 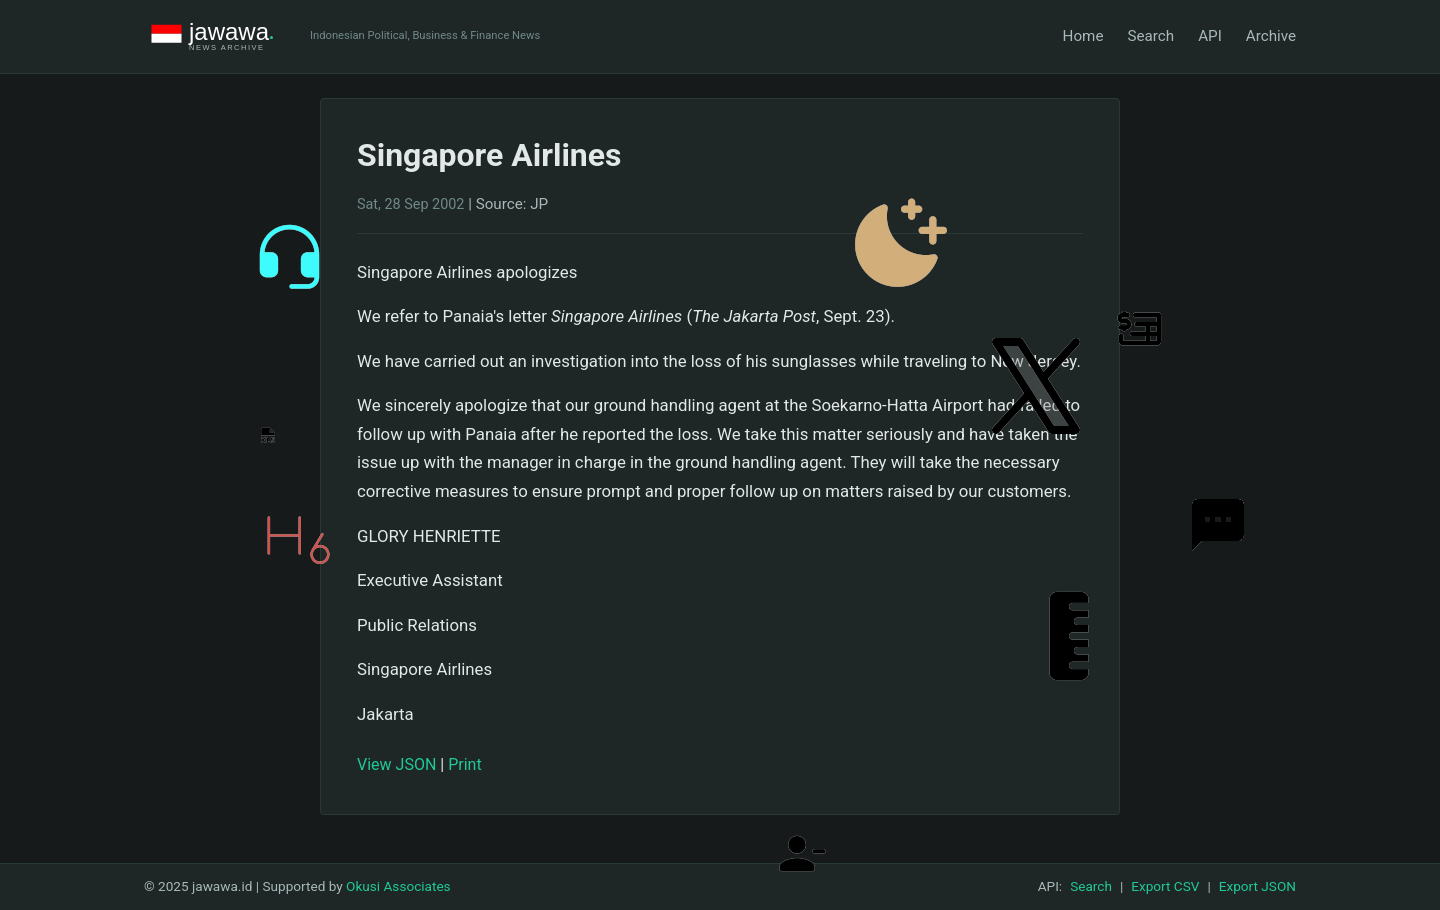 What do you see at coordinates (1218, 525) in the screenshot?
I see `open text messaging app` at bounding box center [1218, 525].